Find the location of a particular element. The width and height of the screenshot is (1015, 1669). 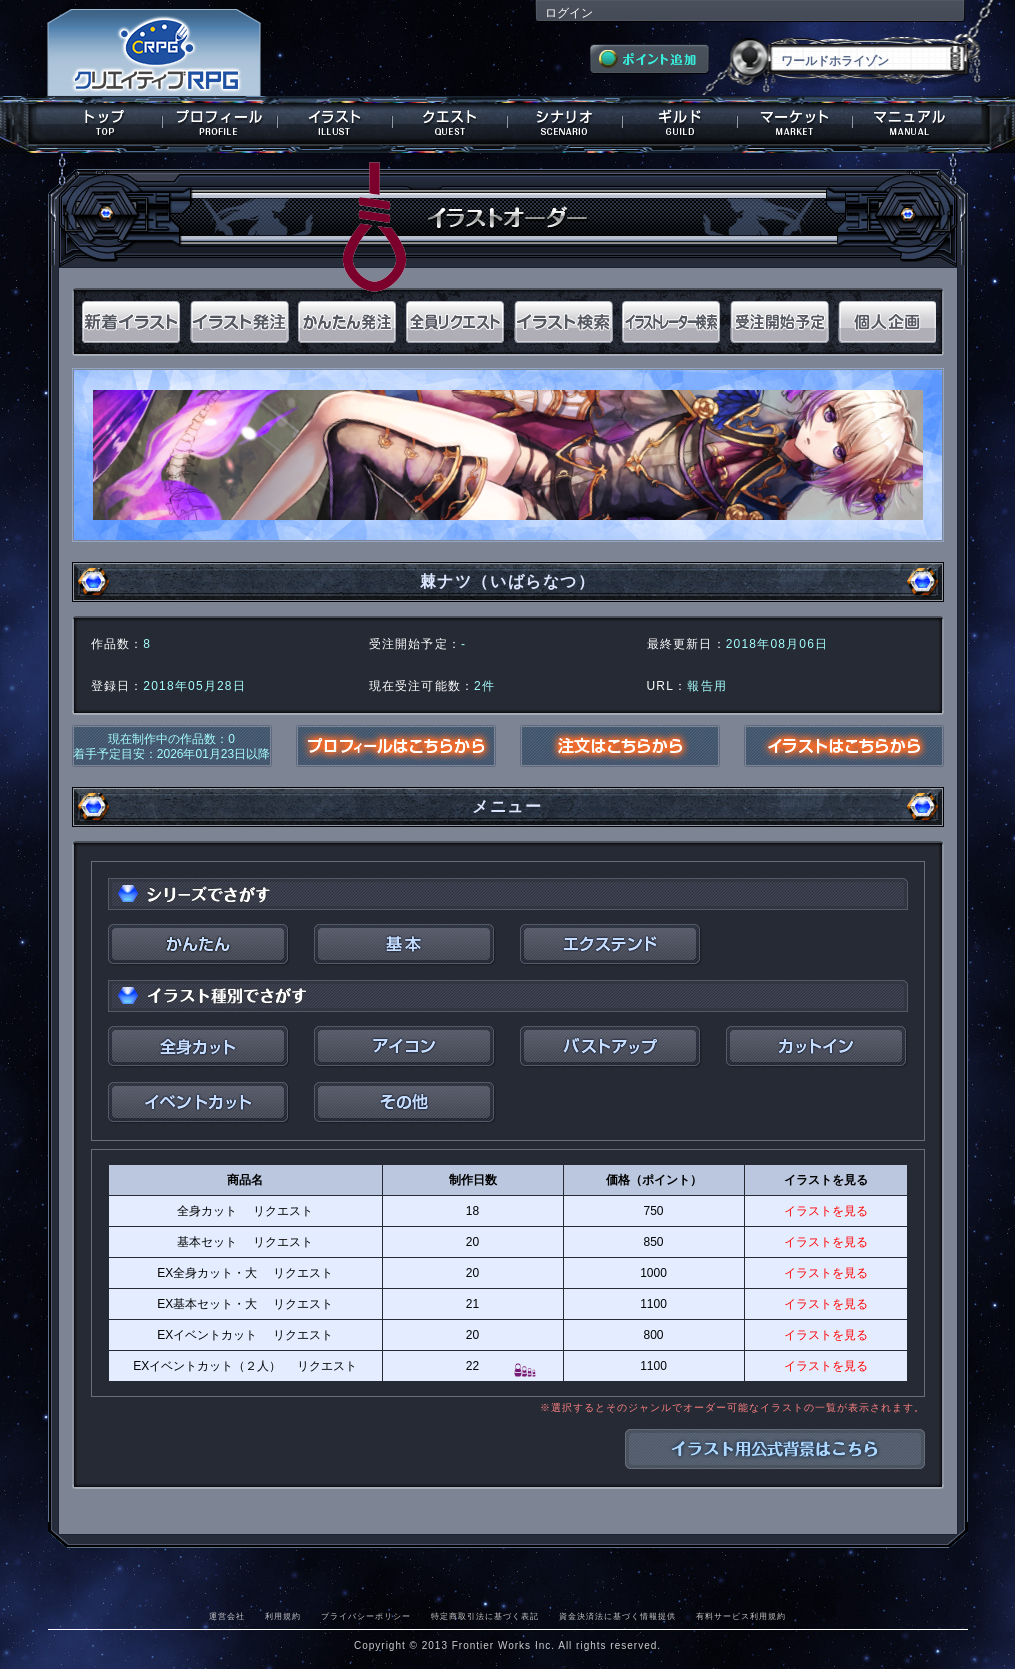

view nested or hierarchical content is located at coordinates (525, 1370).